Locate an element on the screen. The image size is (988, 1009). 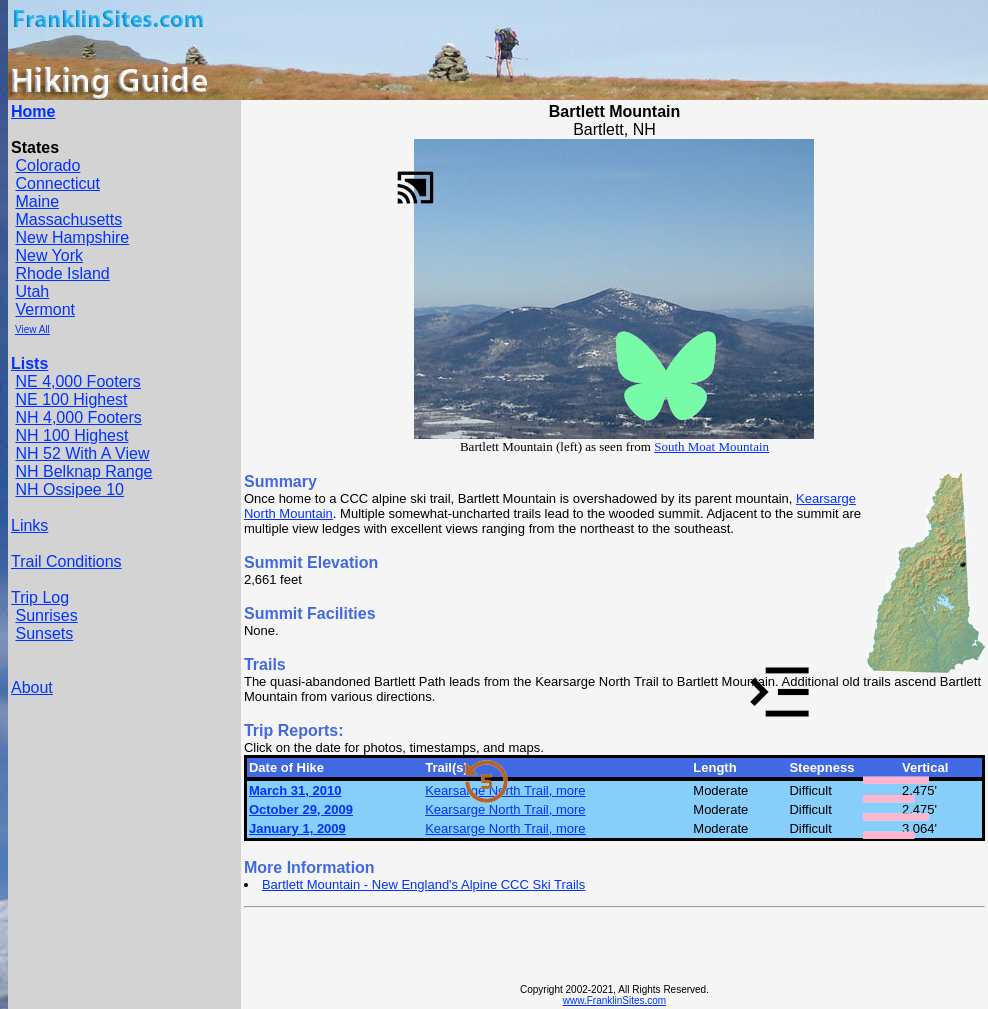
open the Bluesky app is located at coordinates (666, 376).